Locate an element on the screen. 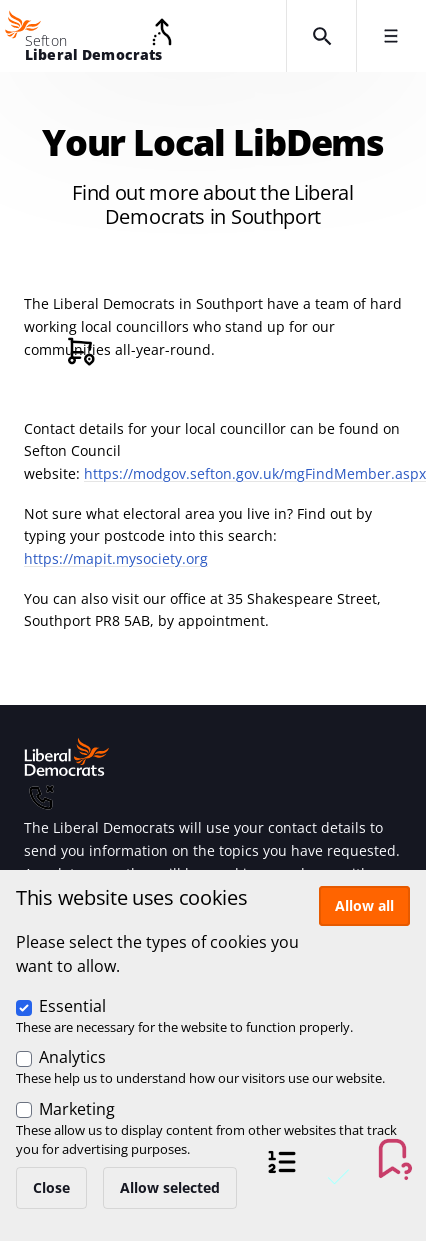 The width and height of the screenshot is (426, 1241). merge content from right side is located at coordinates (162, 32).